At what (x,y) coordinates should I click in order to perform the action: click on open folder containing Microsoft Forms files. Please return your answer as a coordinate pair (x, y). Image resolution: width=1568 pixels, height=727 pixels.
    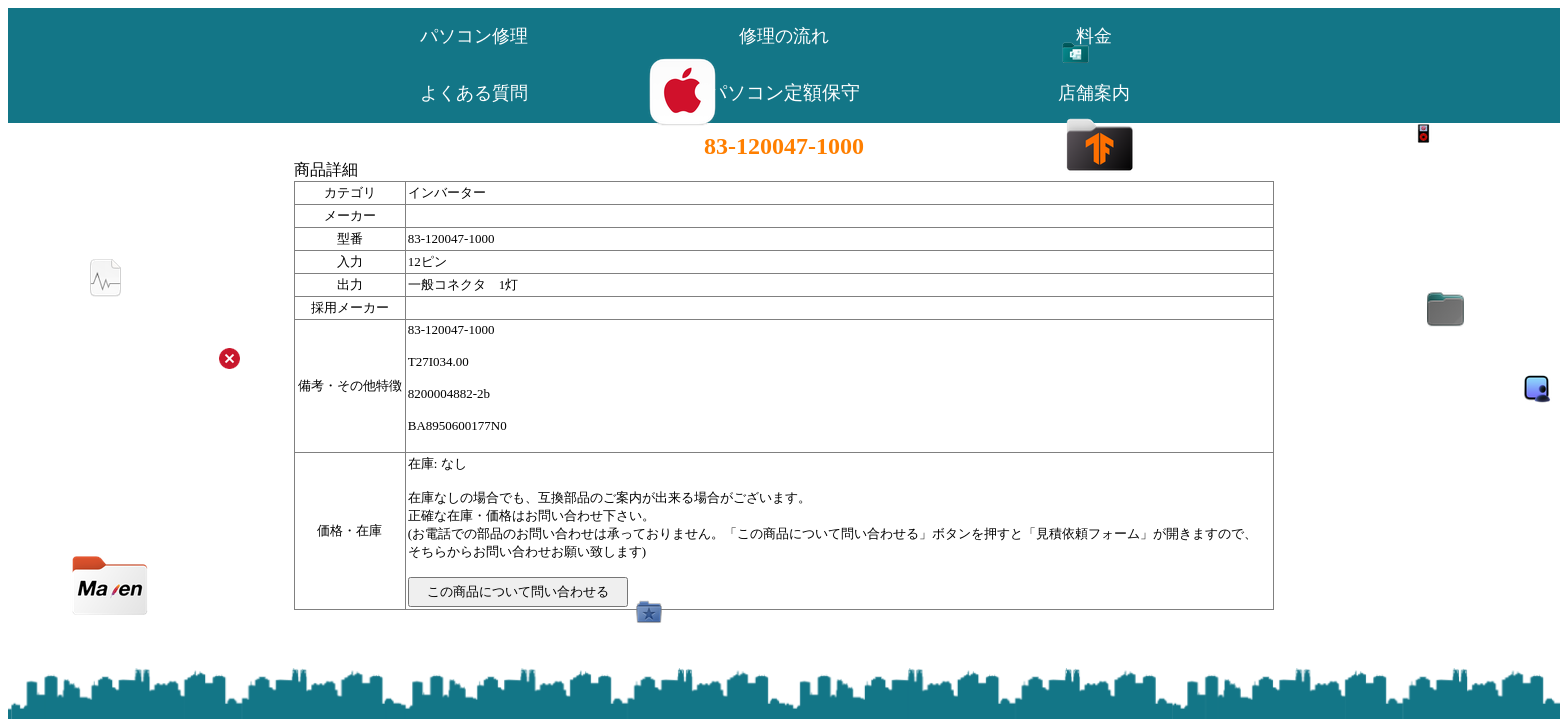
    Looking at the image, I should click on (1075, 53).